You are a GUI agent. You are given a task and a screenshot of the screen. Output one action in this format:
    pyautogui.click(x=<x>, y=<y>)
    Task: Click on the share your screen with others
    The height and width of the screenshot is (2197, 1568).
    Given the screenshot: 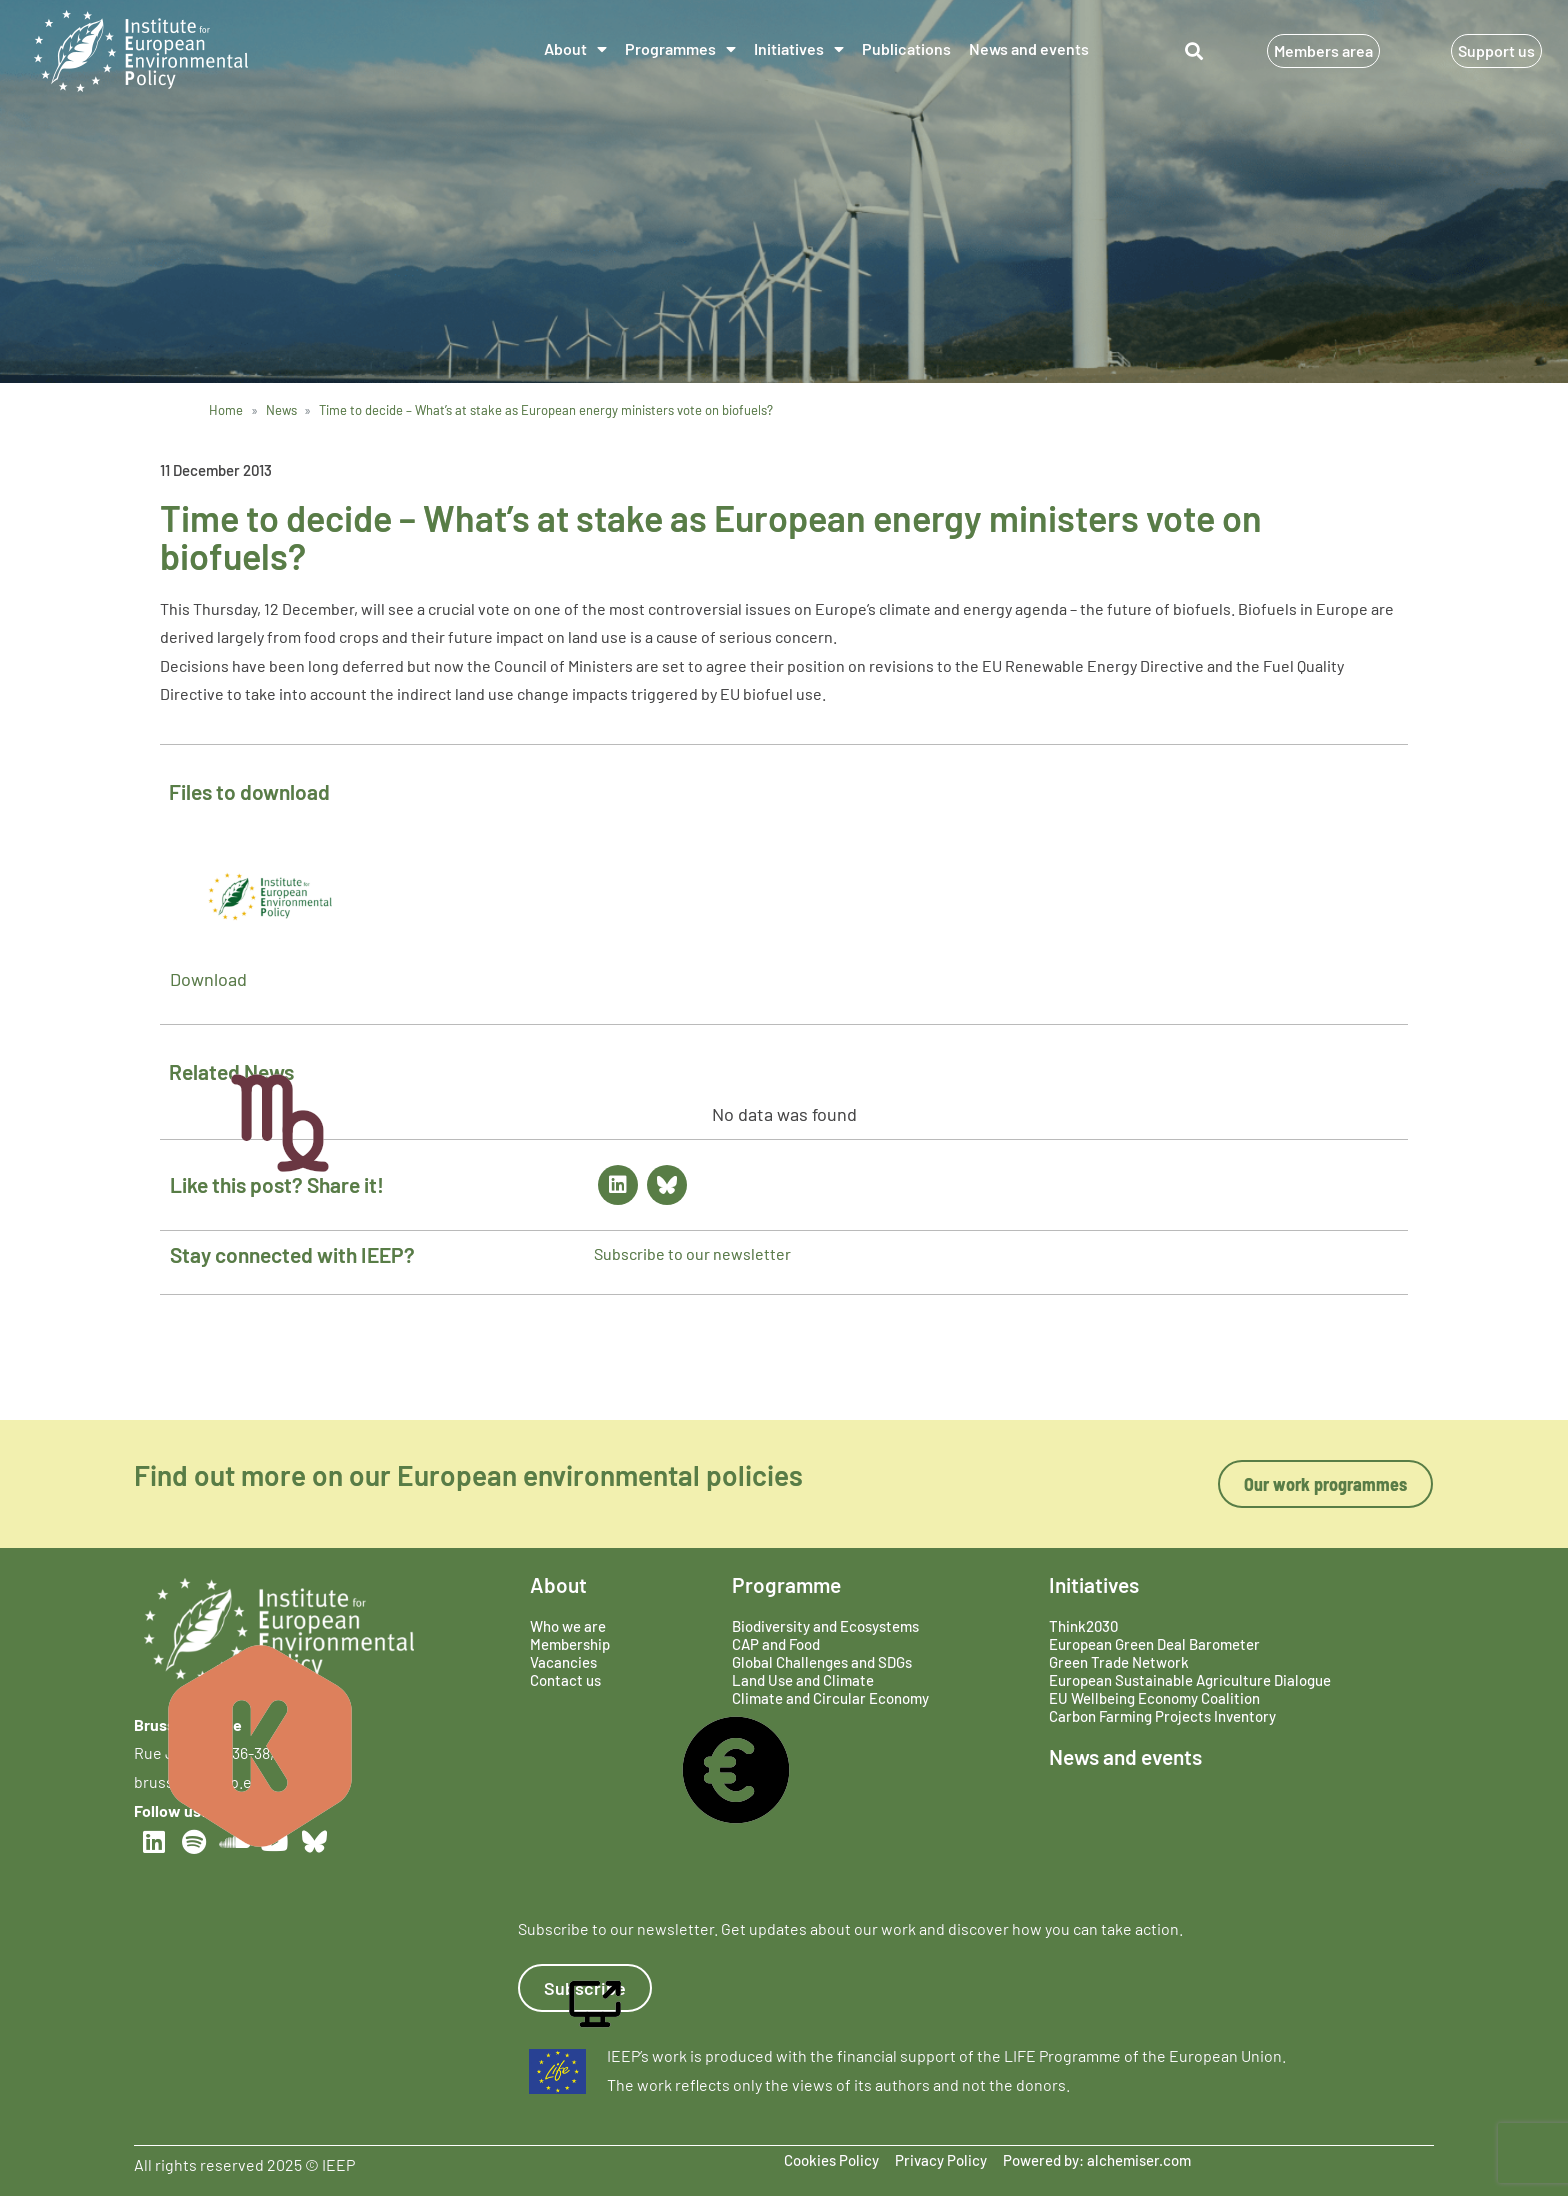 What is the action you would take?
    pyautogui.click(x=595, y=2004)
    